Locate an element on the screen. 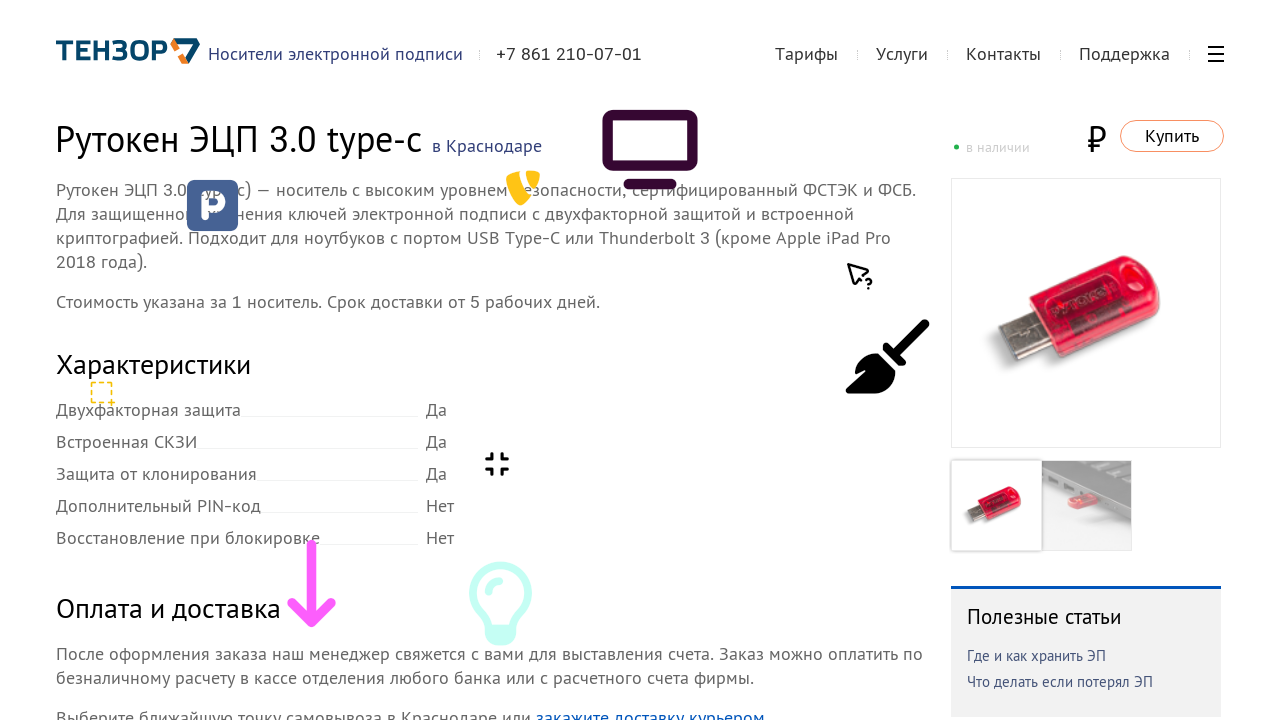  typo3 content management system logo is located at coordinates (523, 188).